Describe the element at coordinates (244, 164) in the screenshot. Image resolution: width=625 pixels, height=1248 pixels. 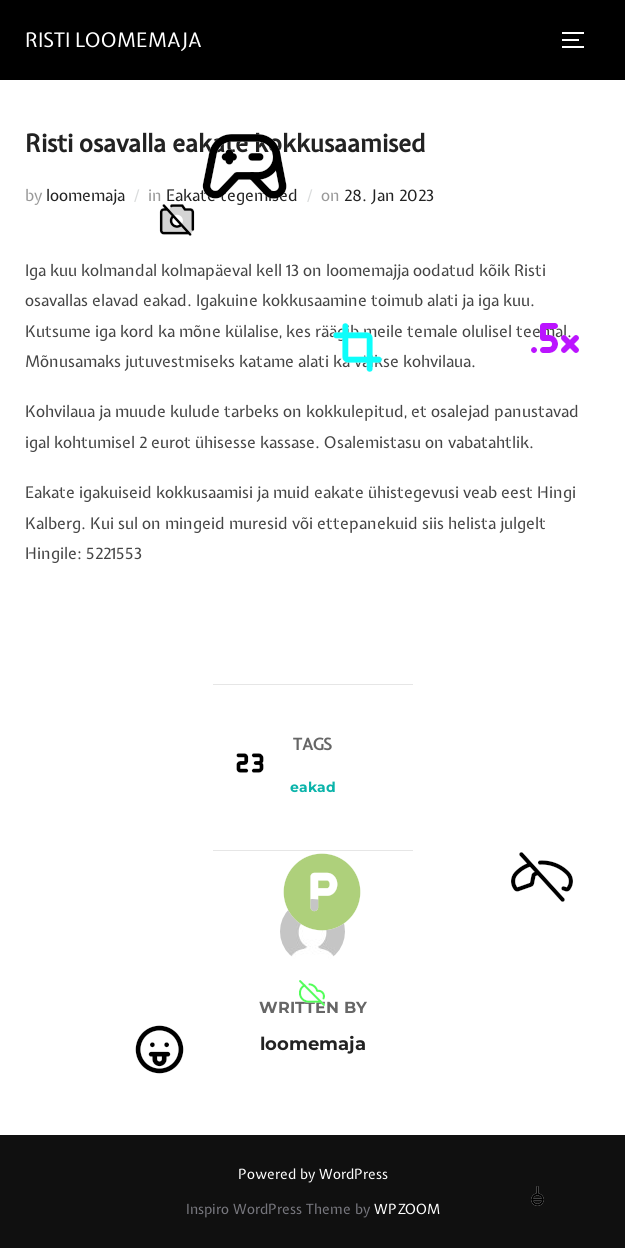
I see `access gaming features or settings` at that location.